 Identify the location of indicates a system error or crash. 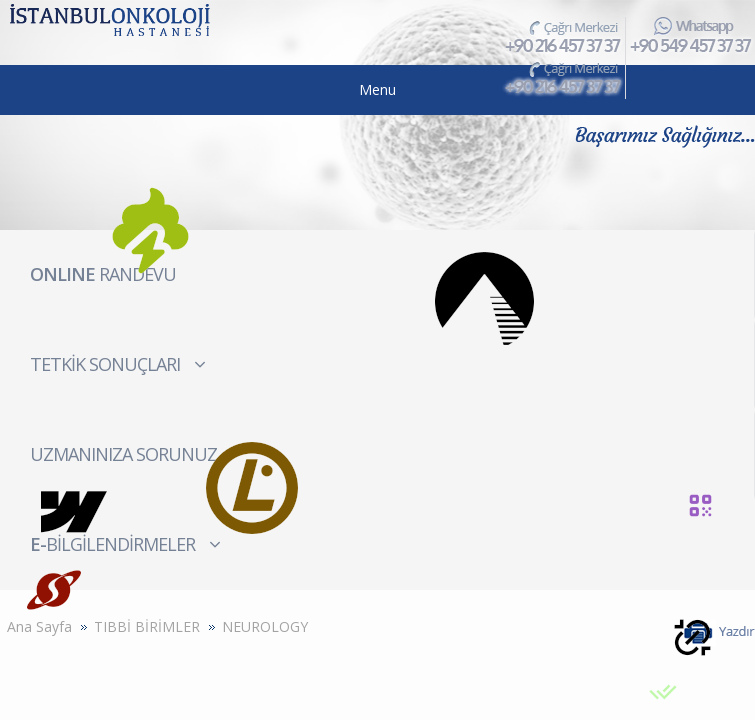
(150, 230).